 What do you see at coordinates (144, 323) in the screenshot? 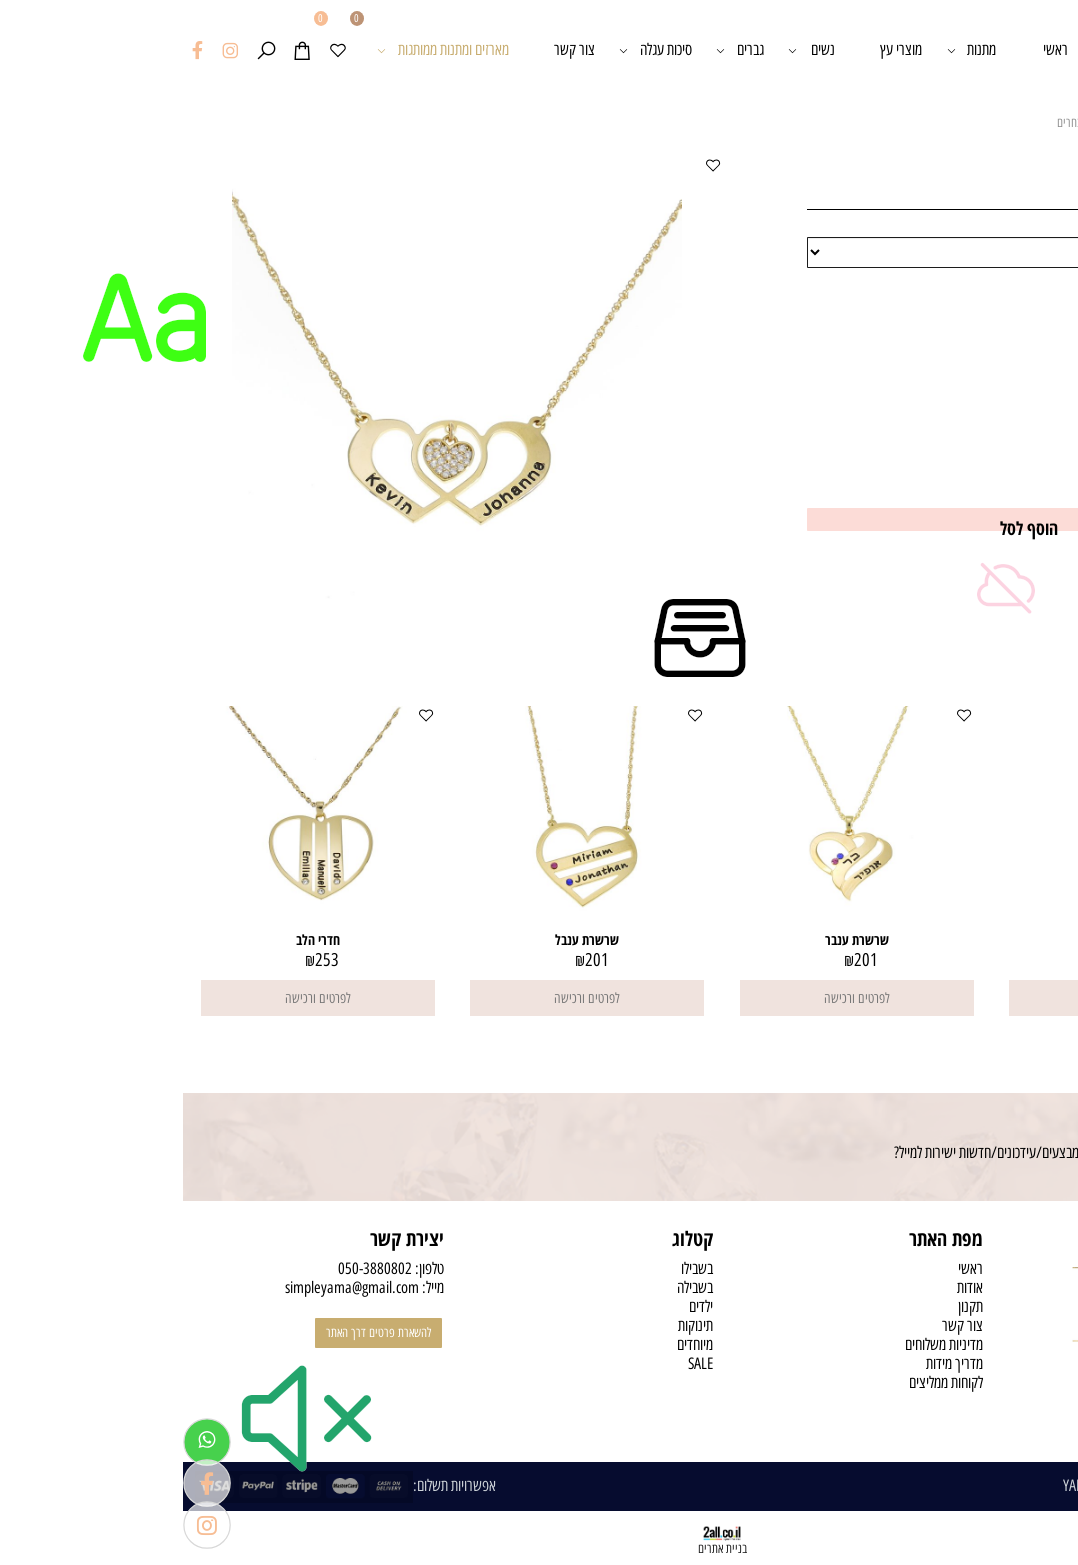
I see `adjust text formatting and font settings` at bounding box center [144, 323].